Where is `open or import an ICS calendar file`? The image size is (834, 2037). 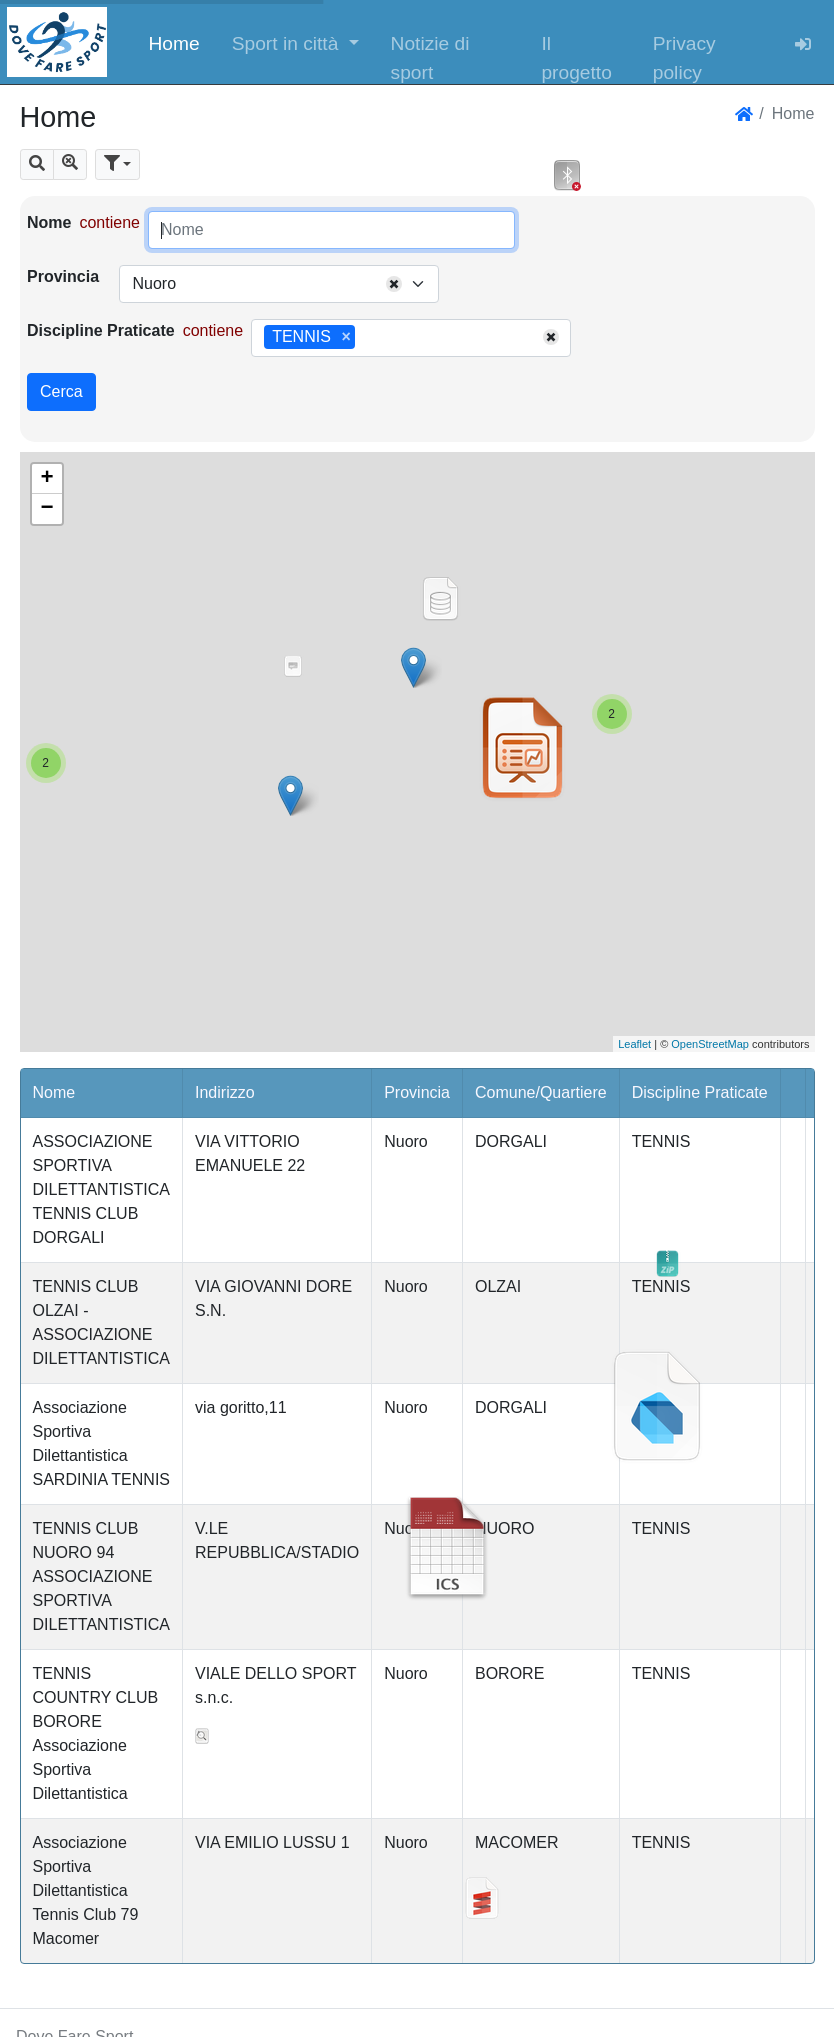 open or import an ICS calendar file is located at coordinates (447, 1548).